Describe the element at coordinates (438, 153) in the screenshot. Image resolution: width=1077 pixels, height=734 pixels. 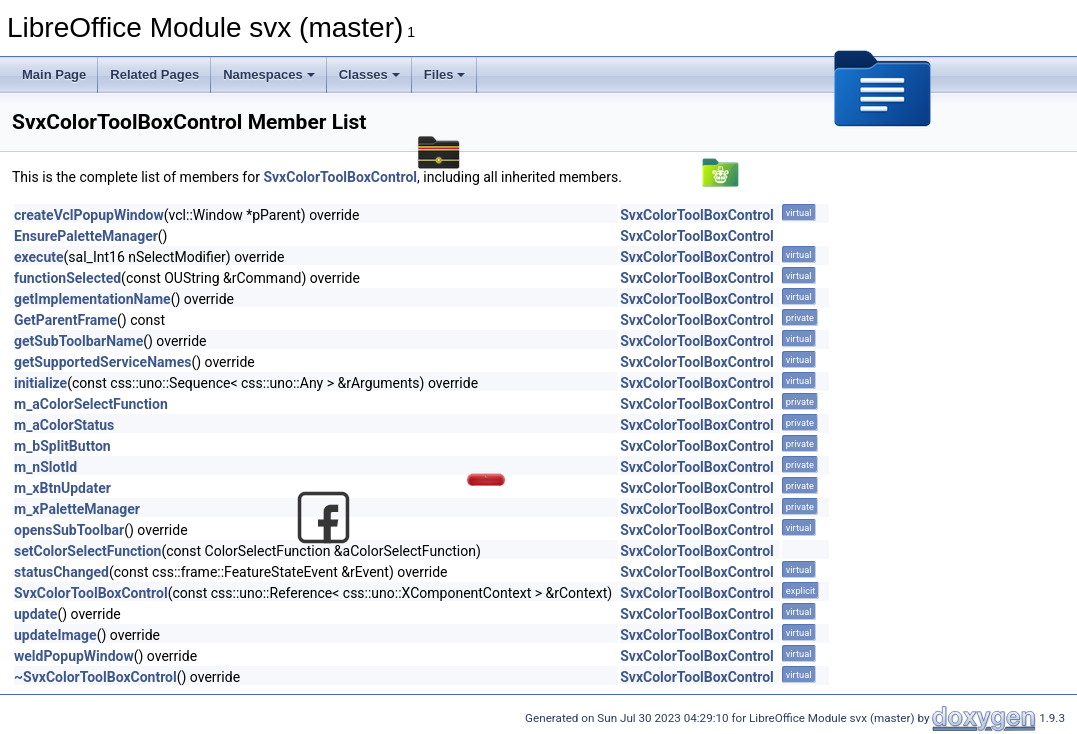
I see `folder for pokémon luxury ball collection or related game files` at that location.